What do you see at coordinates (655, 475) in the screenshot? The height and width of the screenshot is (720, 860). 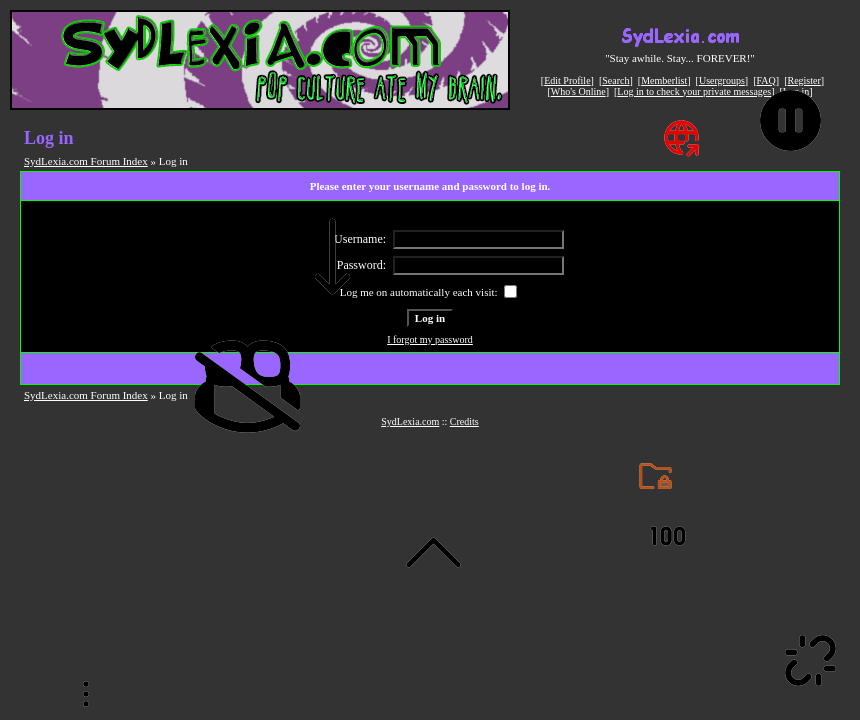 I see `access a password-protected folder` at bounding box center [655, 475].